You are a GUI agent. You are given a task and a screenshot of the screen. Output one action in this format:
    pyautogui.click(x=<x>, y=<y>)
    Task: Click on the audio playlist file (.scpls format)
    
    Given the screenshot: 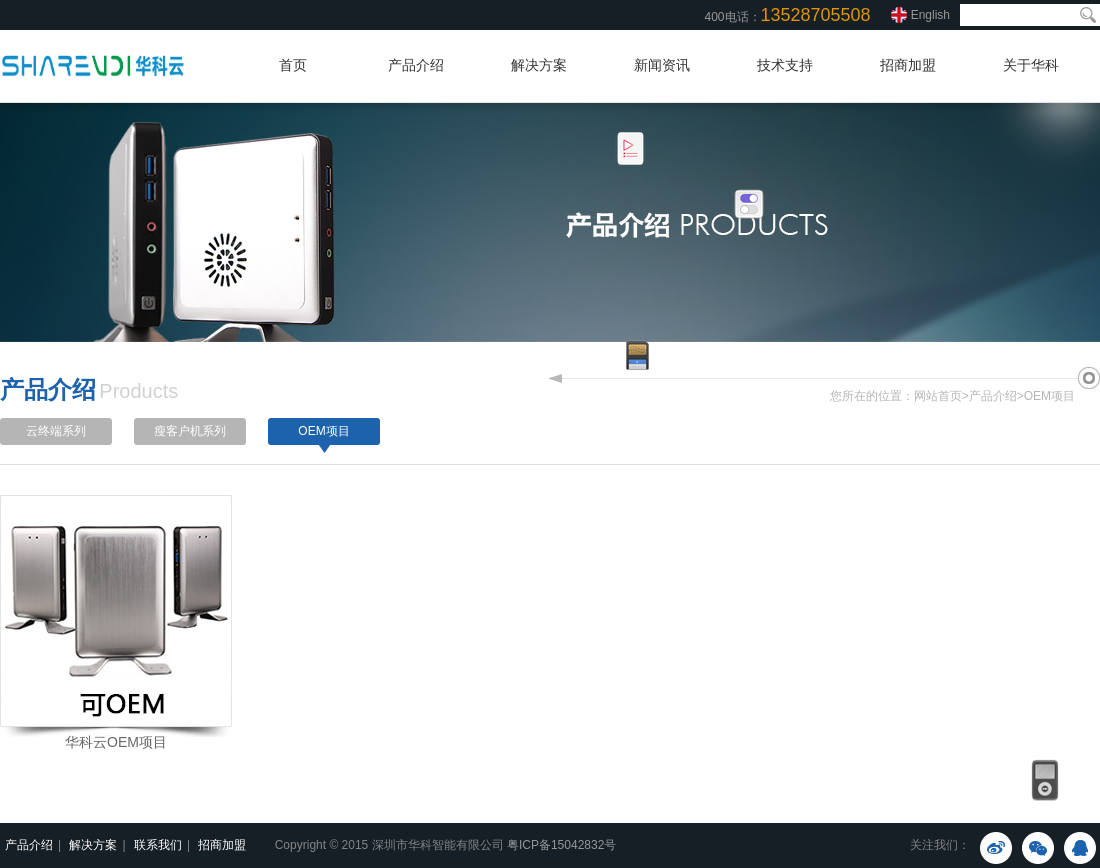 What is the action you would take?
    pyautogui.click(x=630, y=148)
    